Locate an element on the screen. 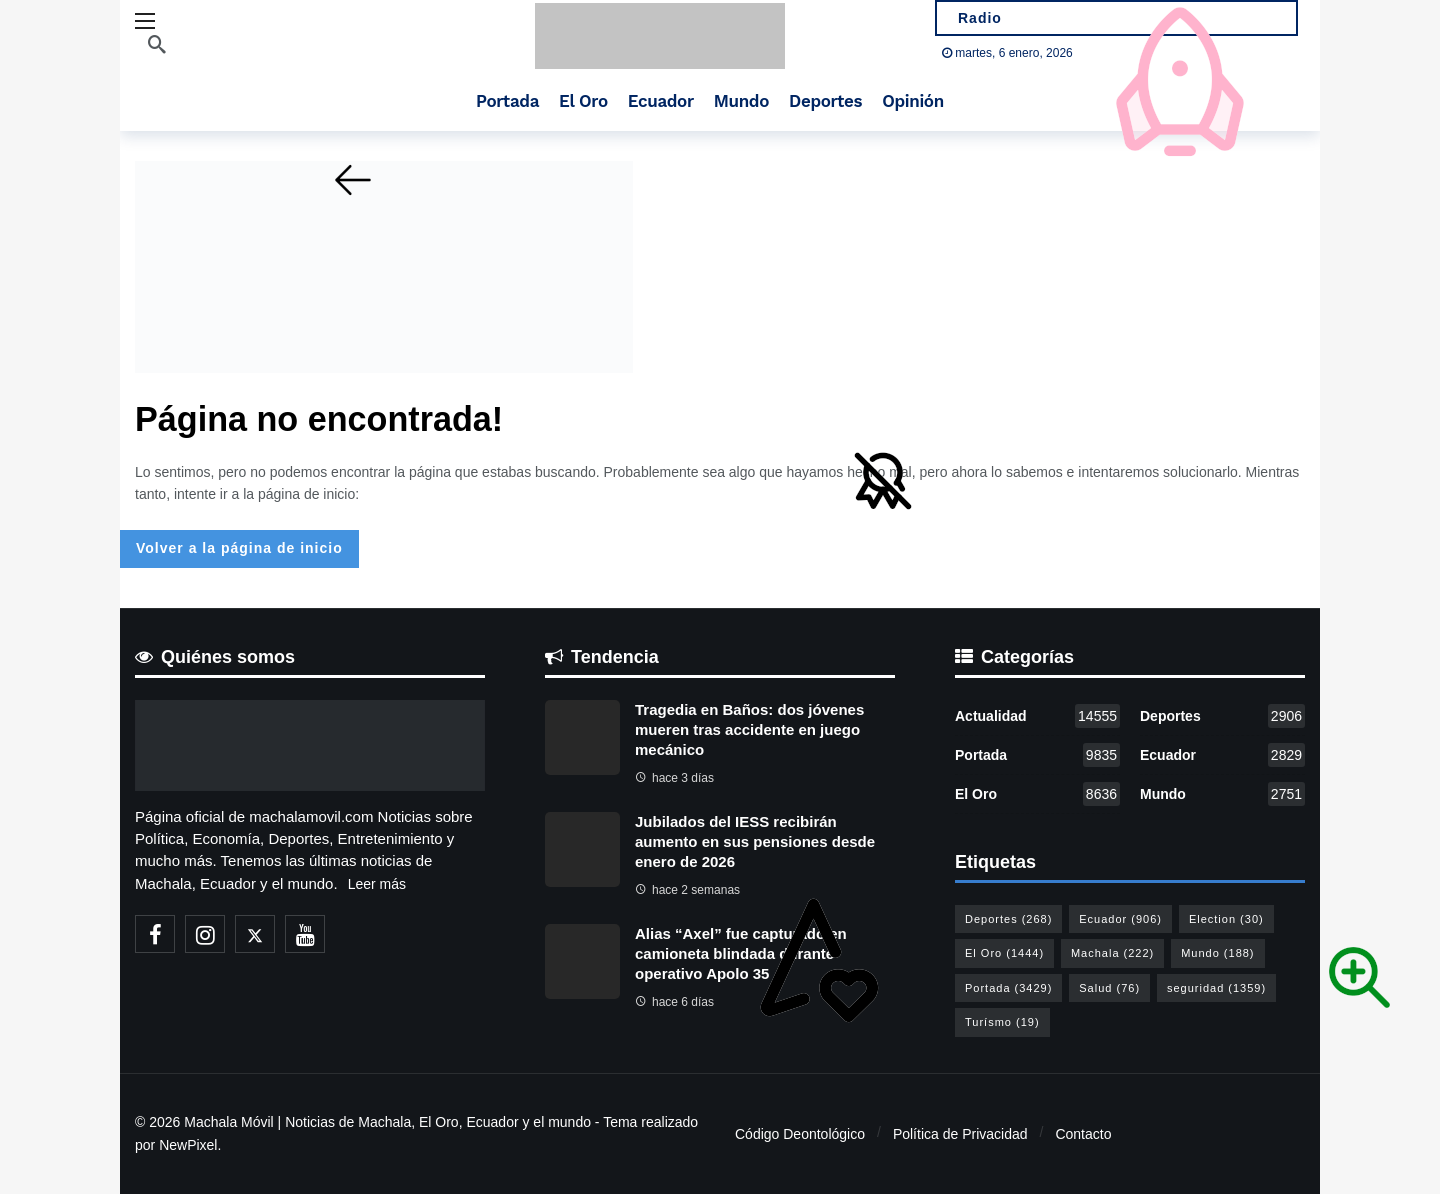  launch or deploy an application is located at coordinates (1180, 87).